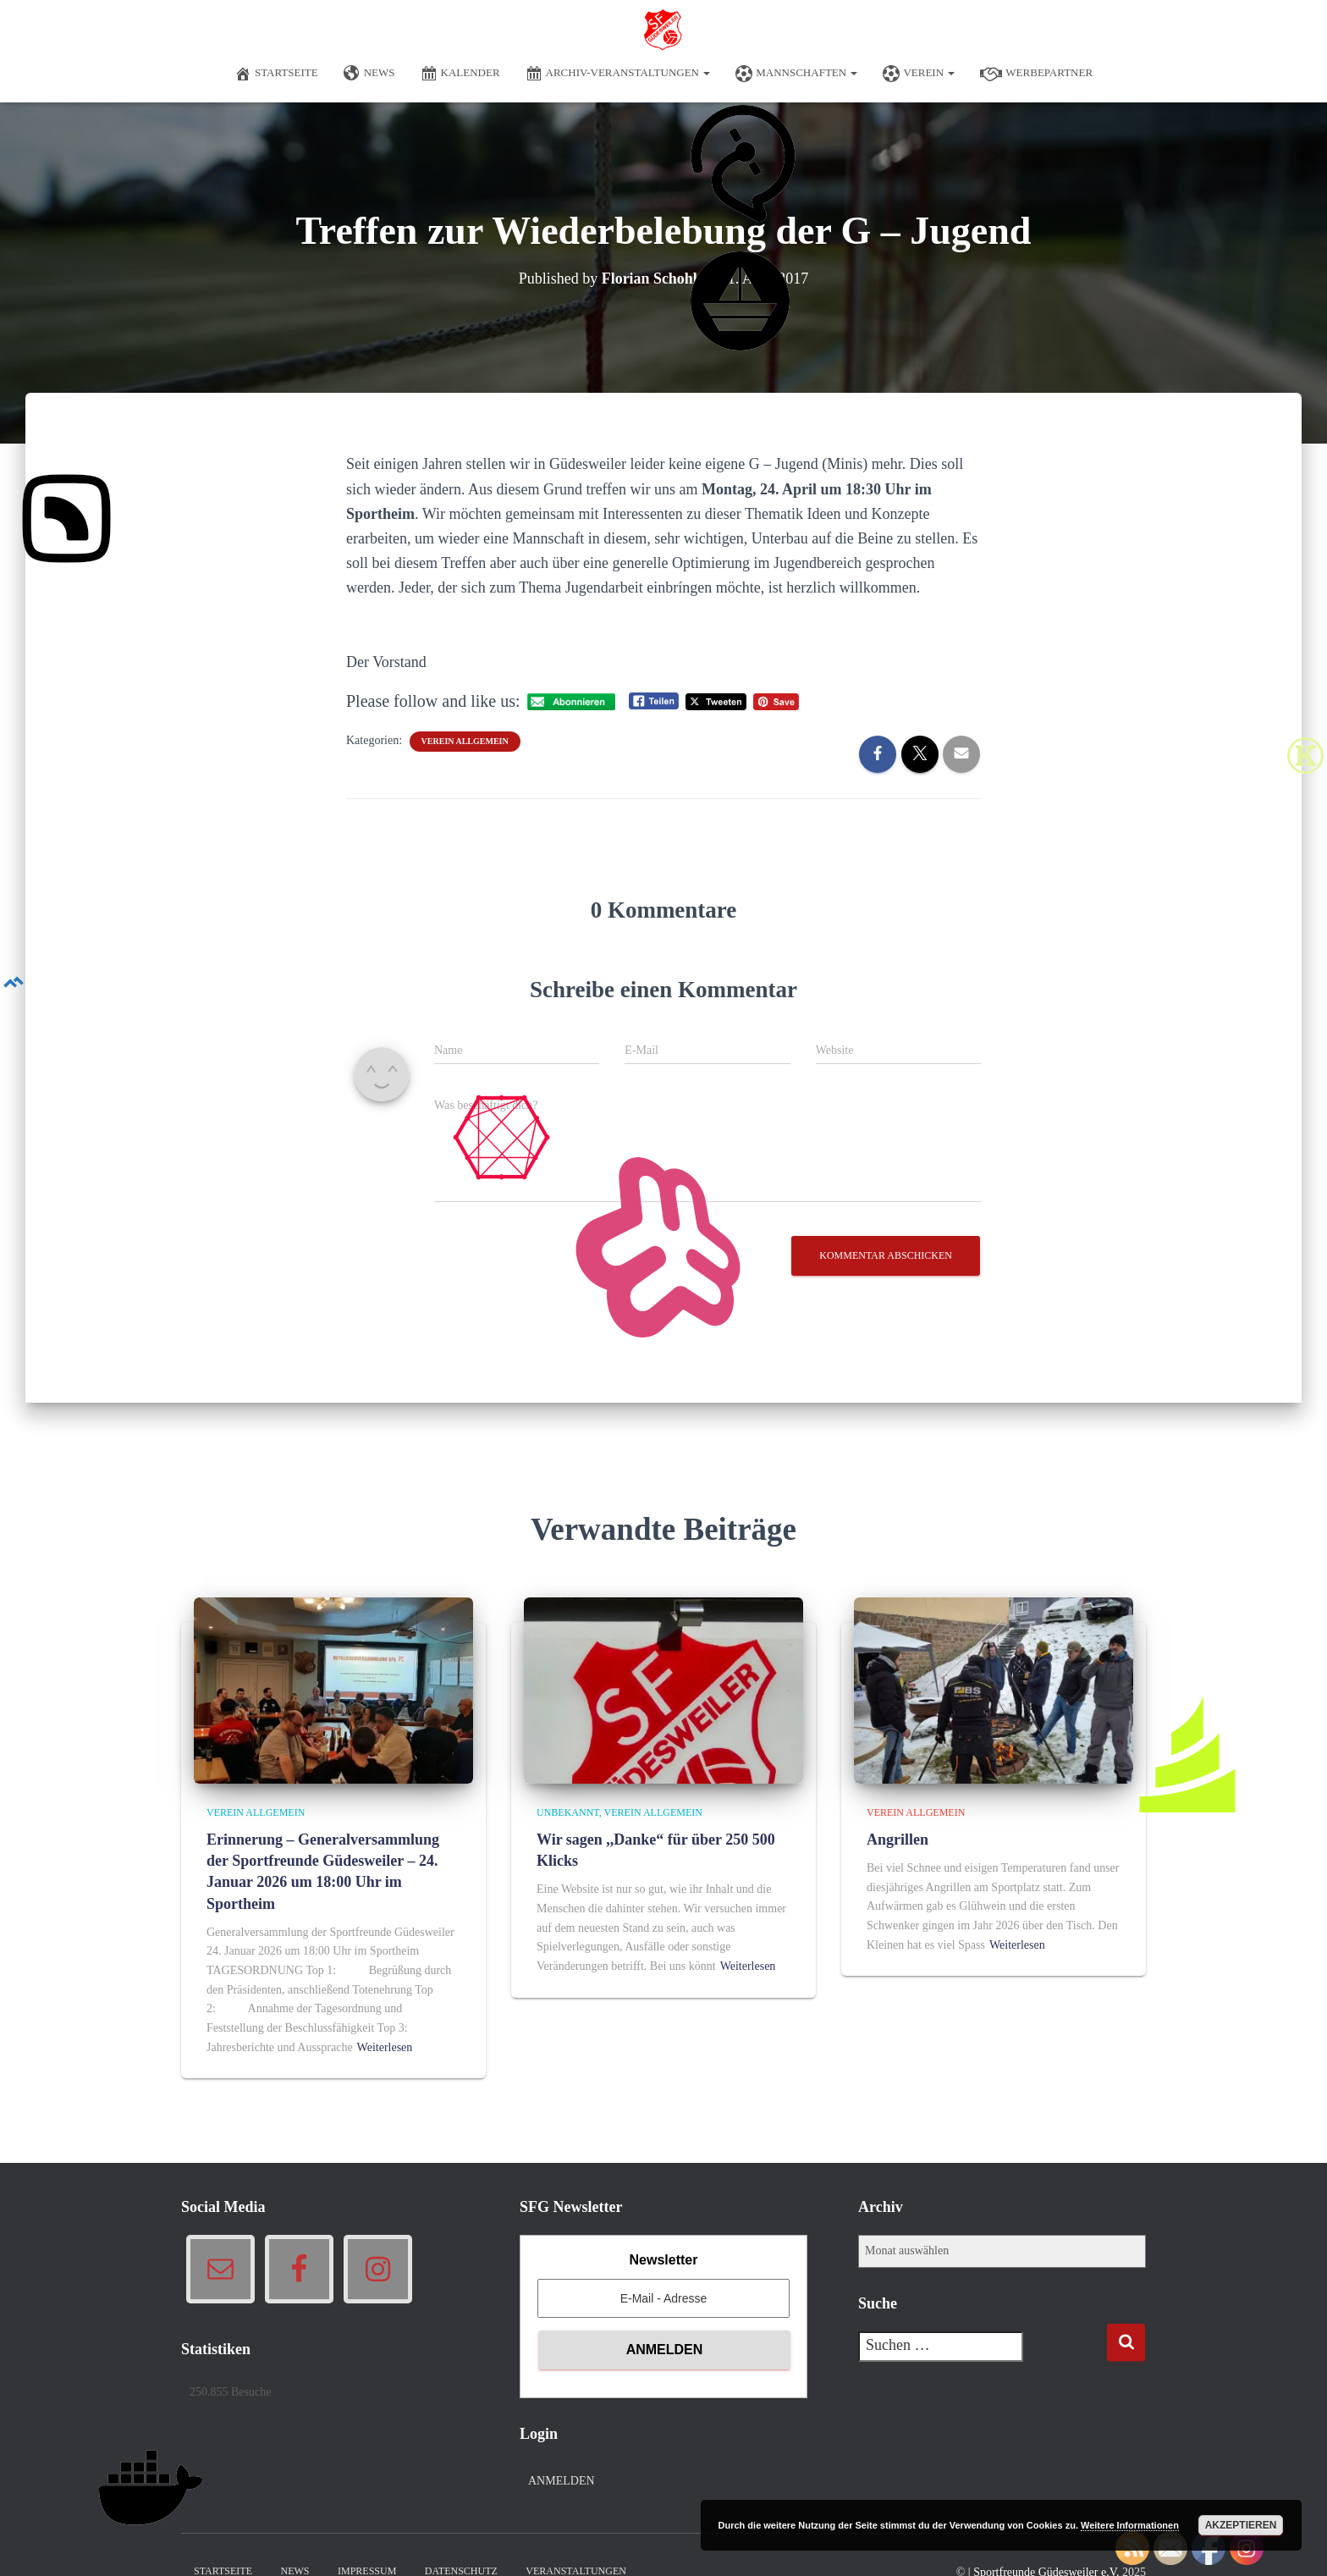 The image size is (1327, 2576). What do you see at coordinates (66, 518) in the screenshot?
I see `open spectrum app` at bounding box center [66, 518].